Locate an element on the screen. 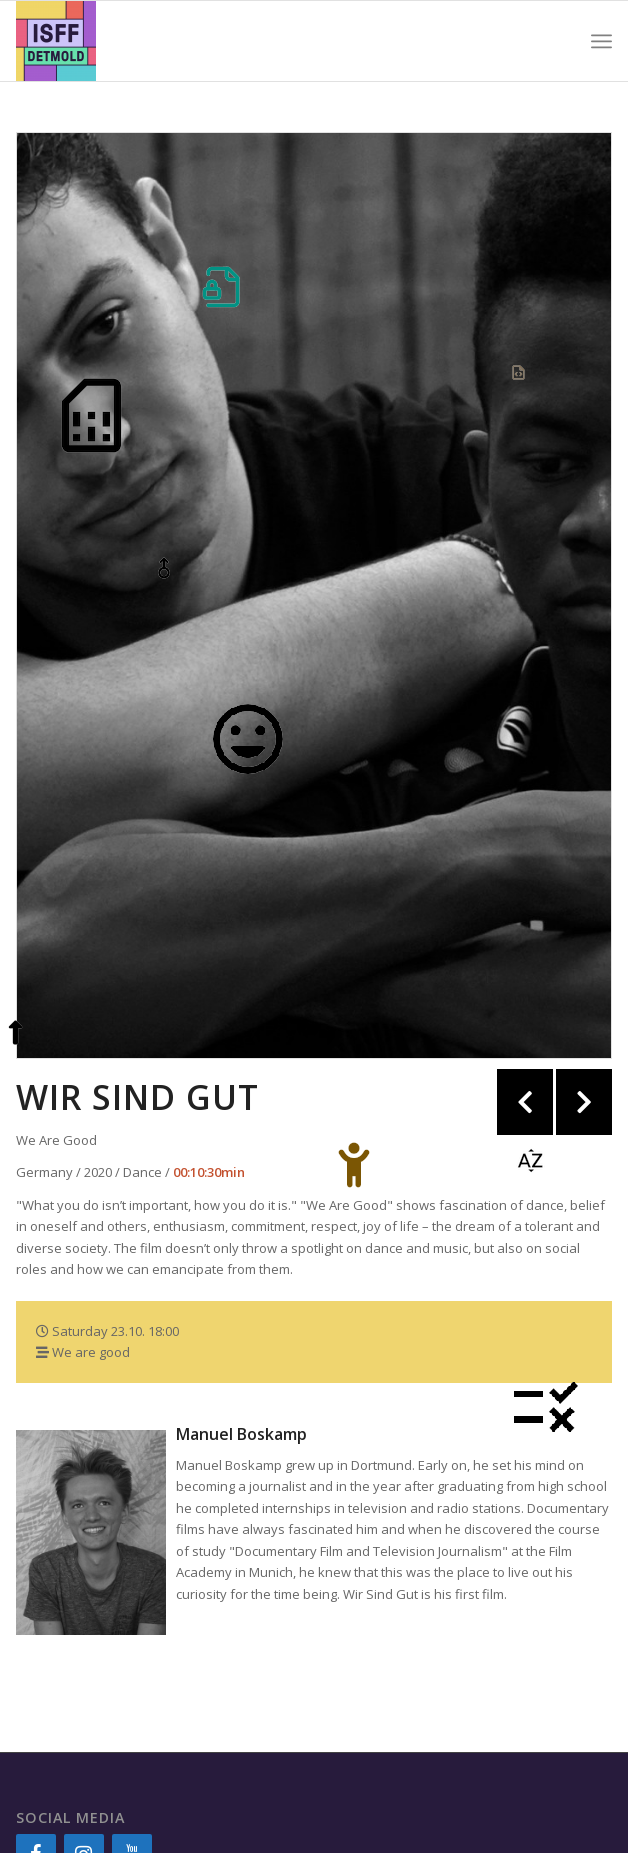 The image size is (628, 1853). insert an emoji or emoticon is located at coordinates (248, 739).